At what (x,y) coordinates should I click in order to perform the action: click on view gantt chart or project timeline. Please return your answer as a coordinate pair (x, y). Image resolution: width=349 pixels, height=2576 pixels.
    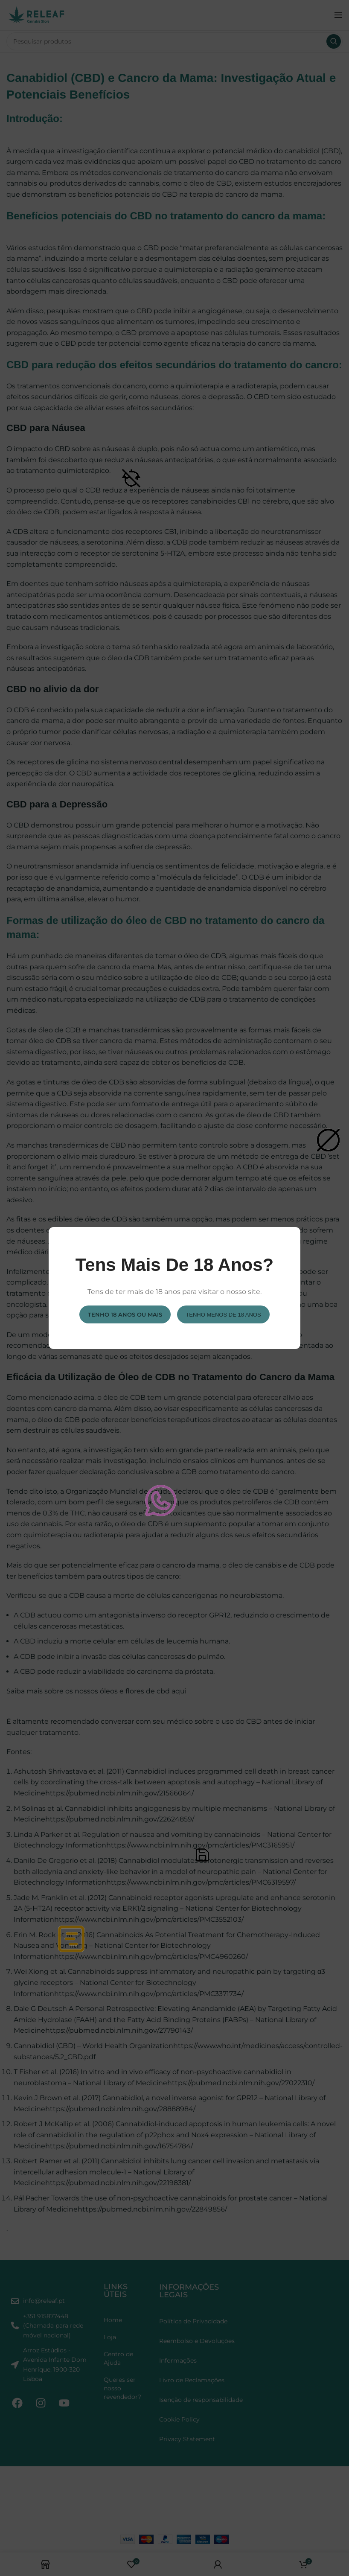
    Looking at the image, I should click on (71, 1939).